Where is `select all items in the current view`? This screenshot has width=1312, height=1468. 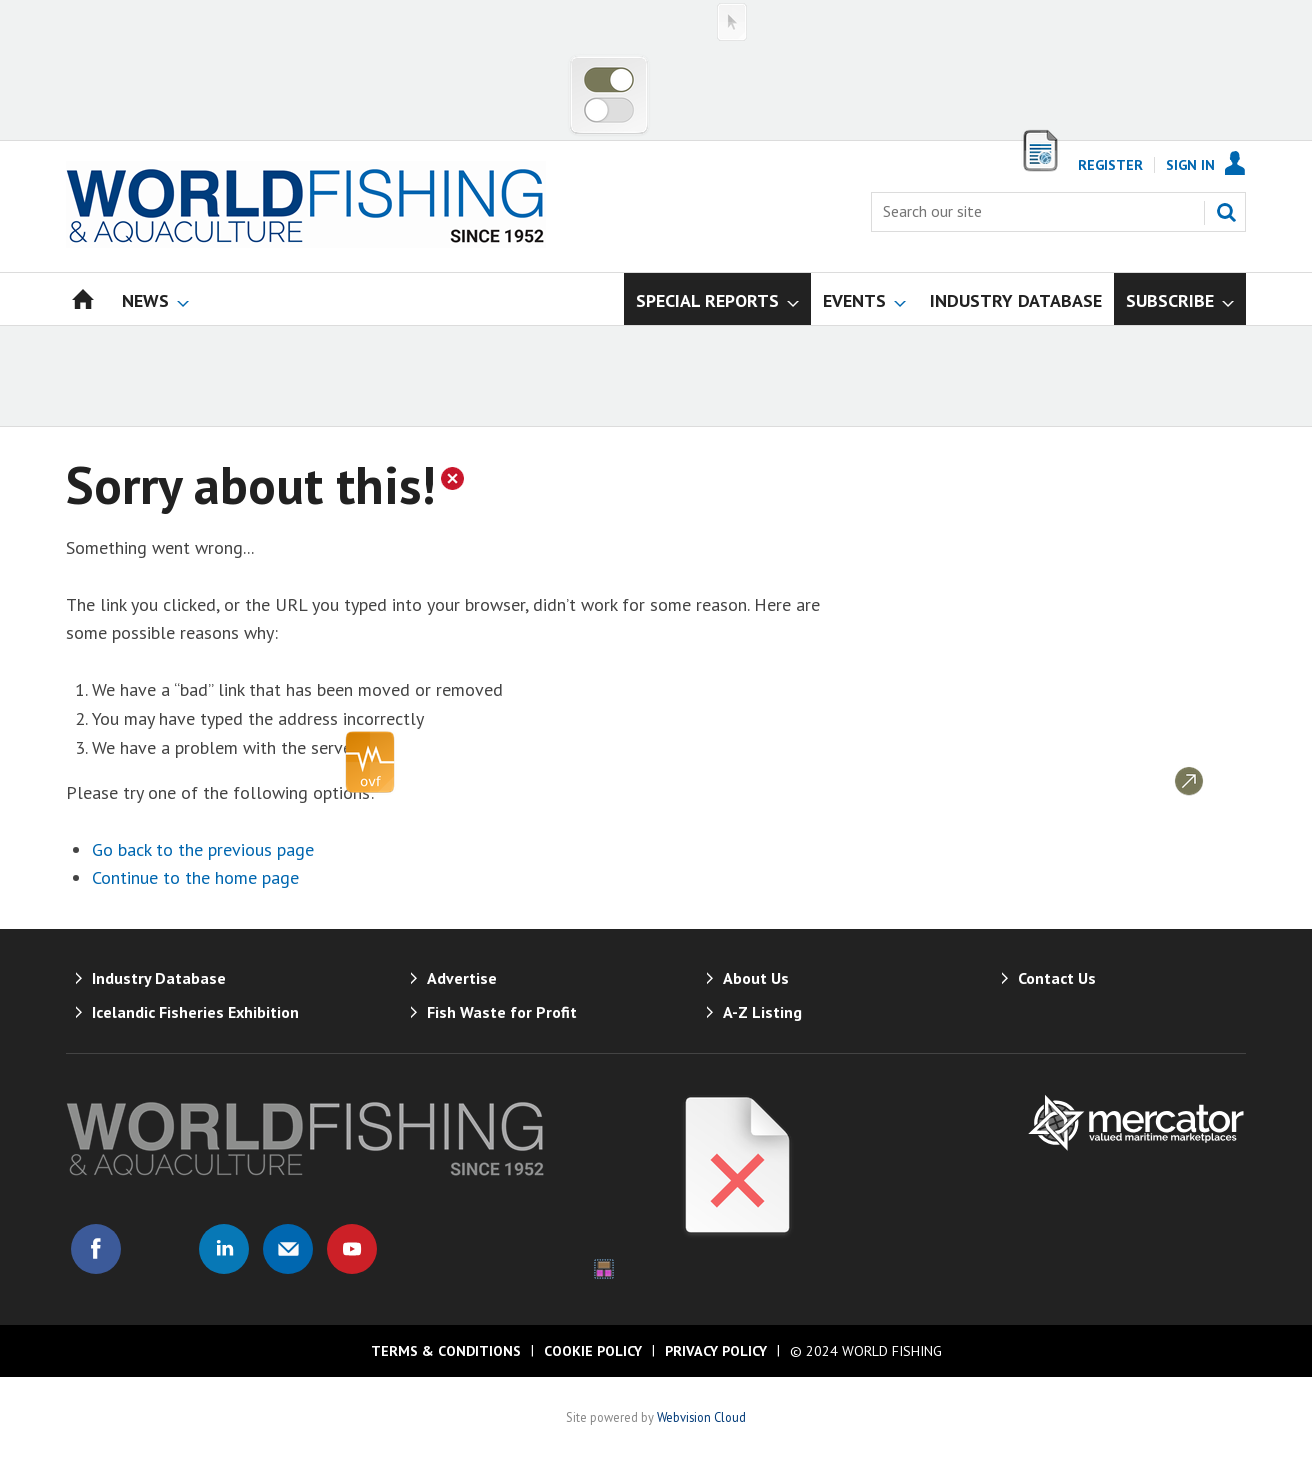 select all items in the current view is located at coordinates (604, 1269).